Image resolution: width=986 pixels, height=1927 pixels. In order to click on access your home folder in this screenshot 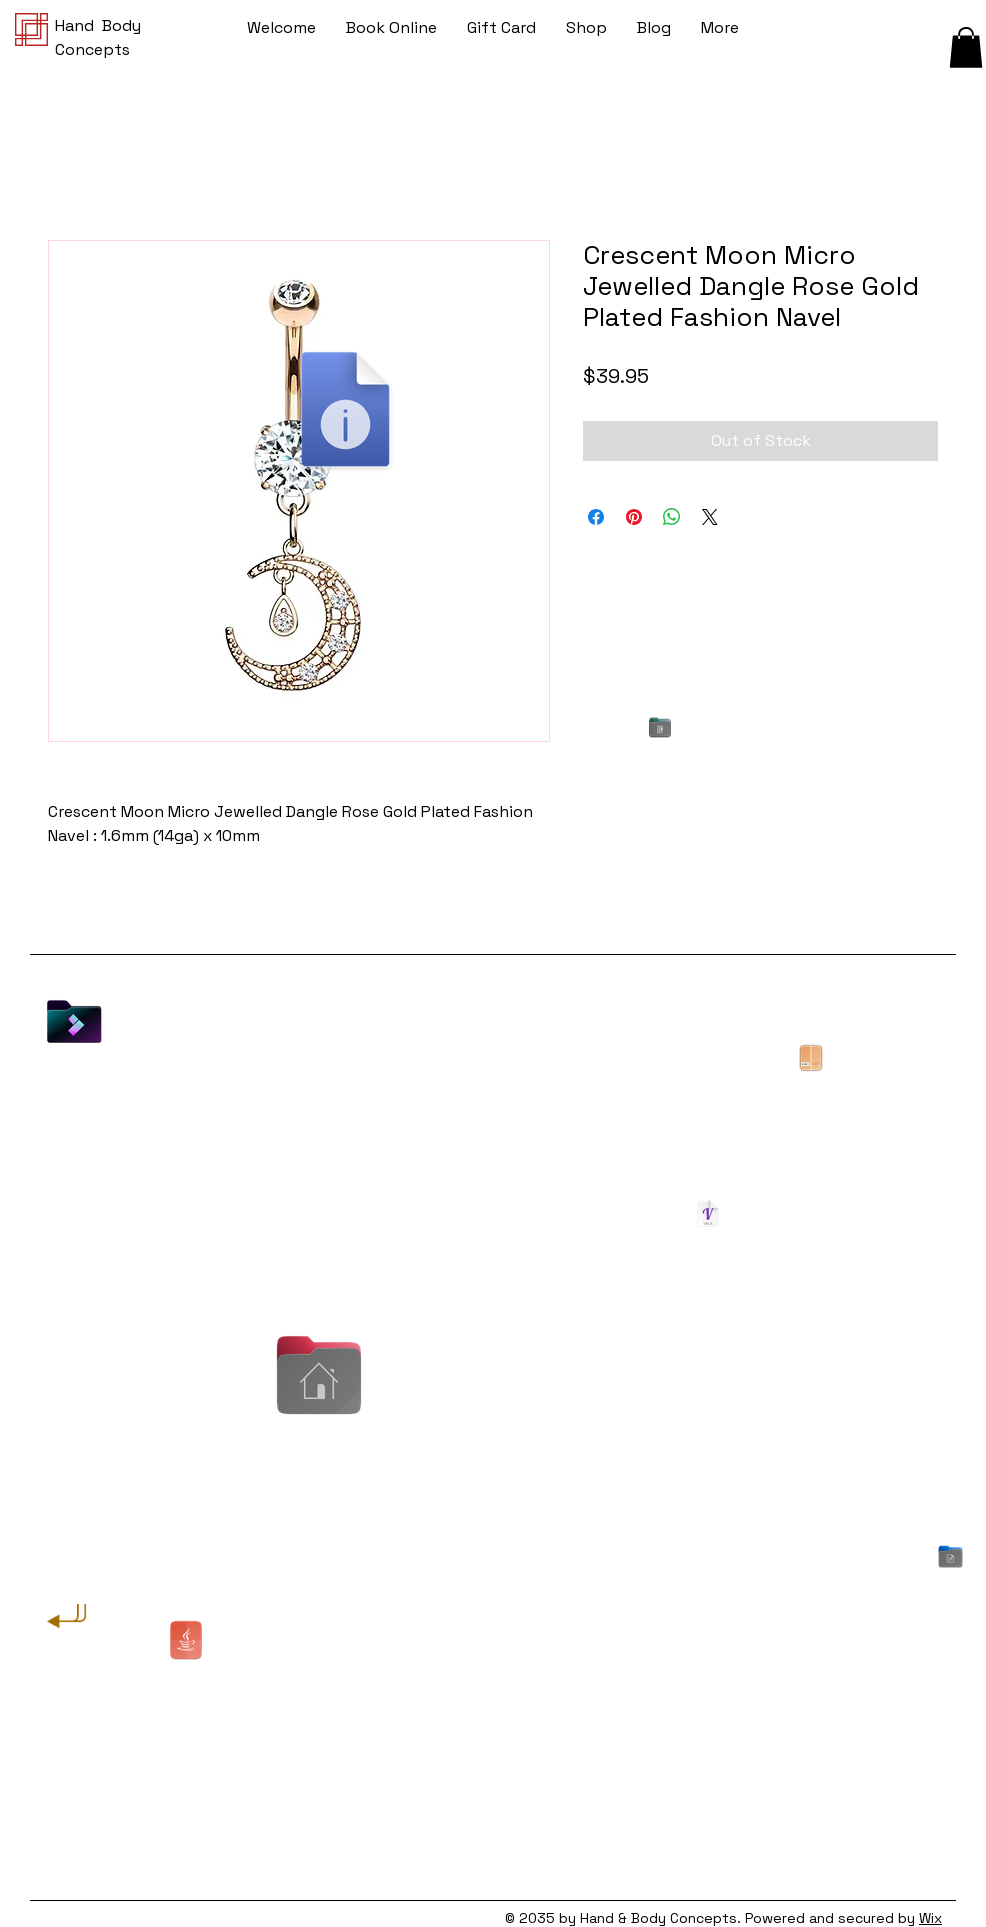, I will do `click(319, 1375)`.